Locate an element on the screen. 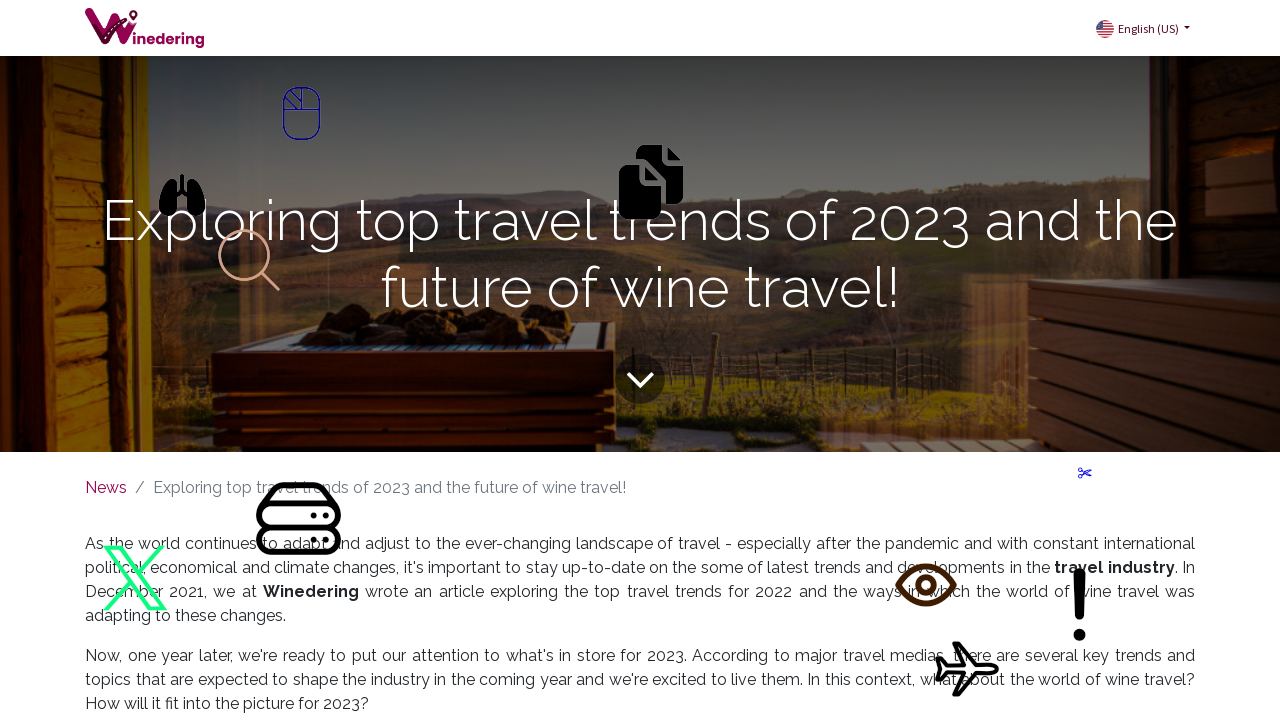  enable airplane mode is located at coordinates (967, 669).